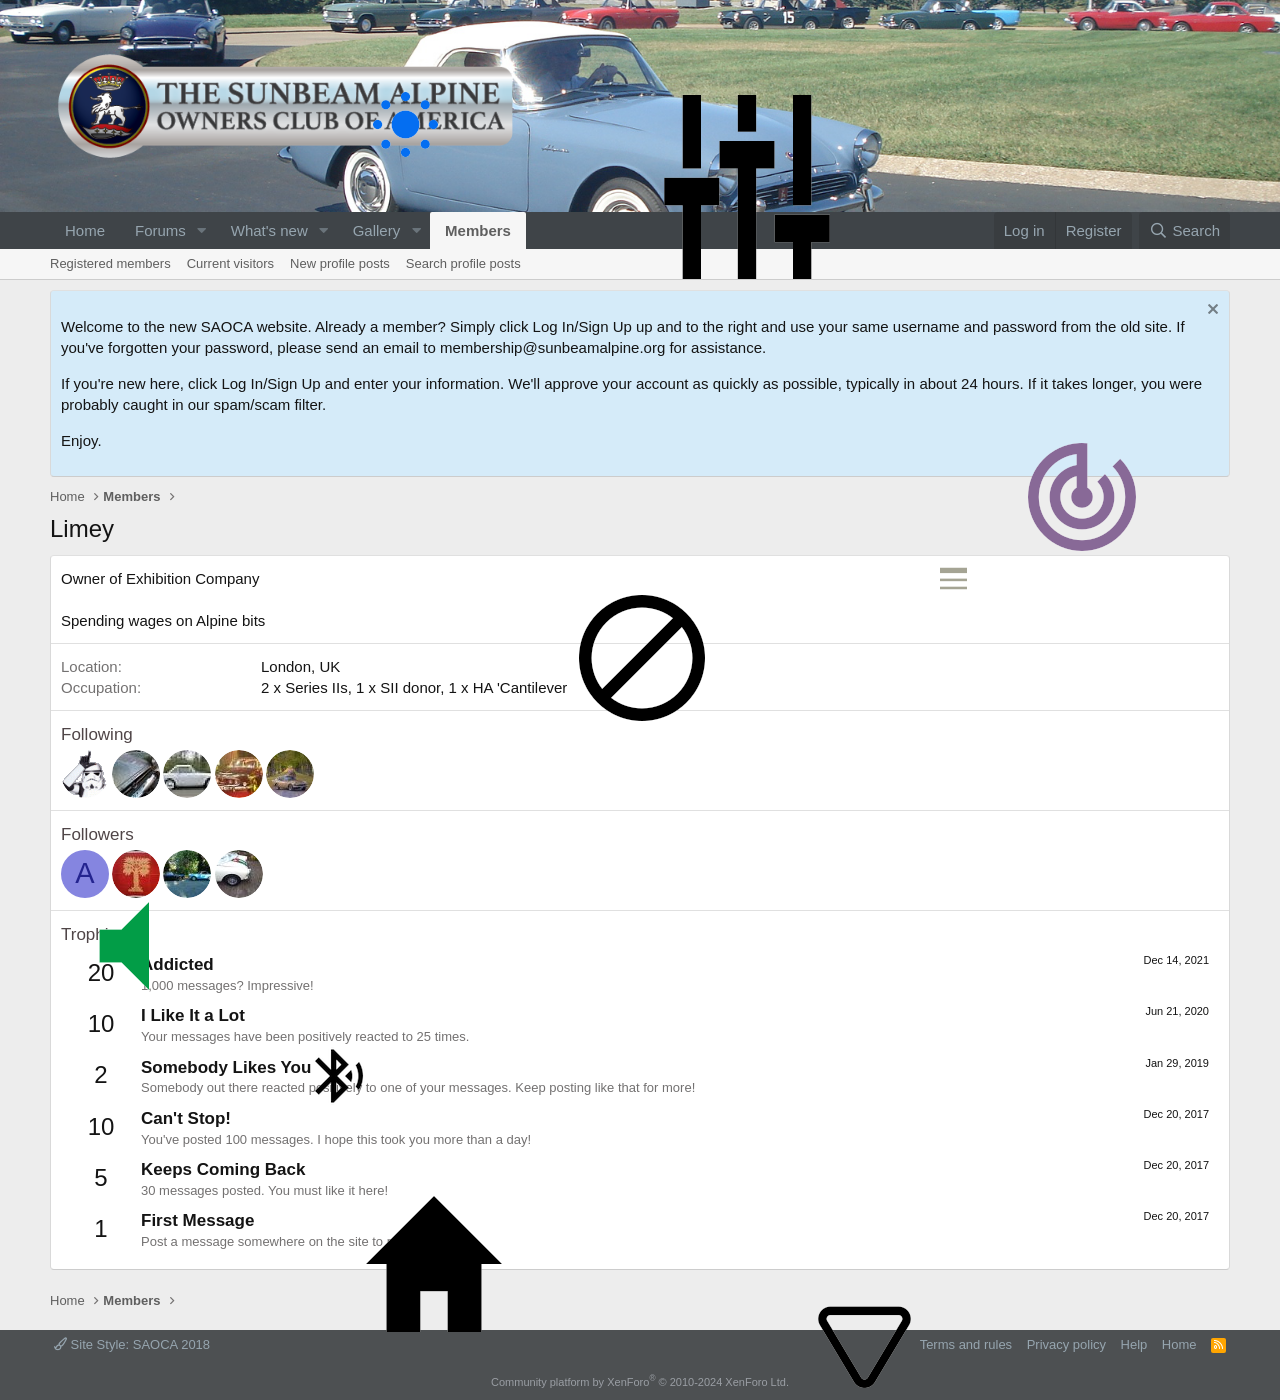 The width and height of the screenshot is (1280, 1400). Describe the element at coordinates (434, 1264) in the screenshot. I see `navigate to the home screen` at that location.